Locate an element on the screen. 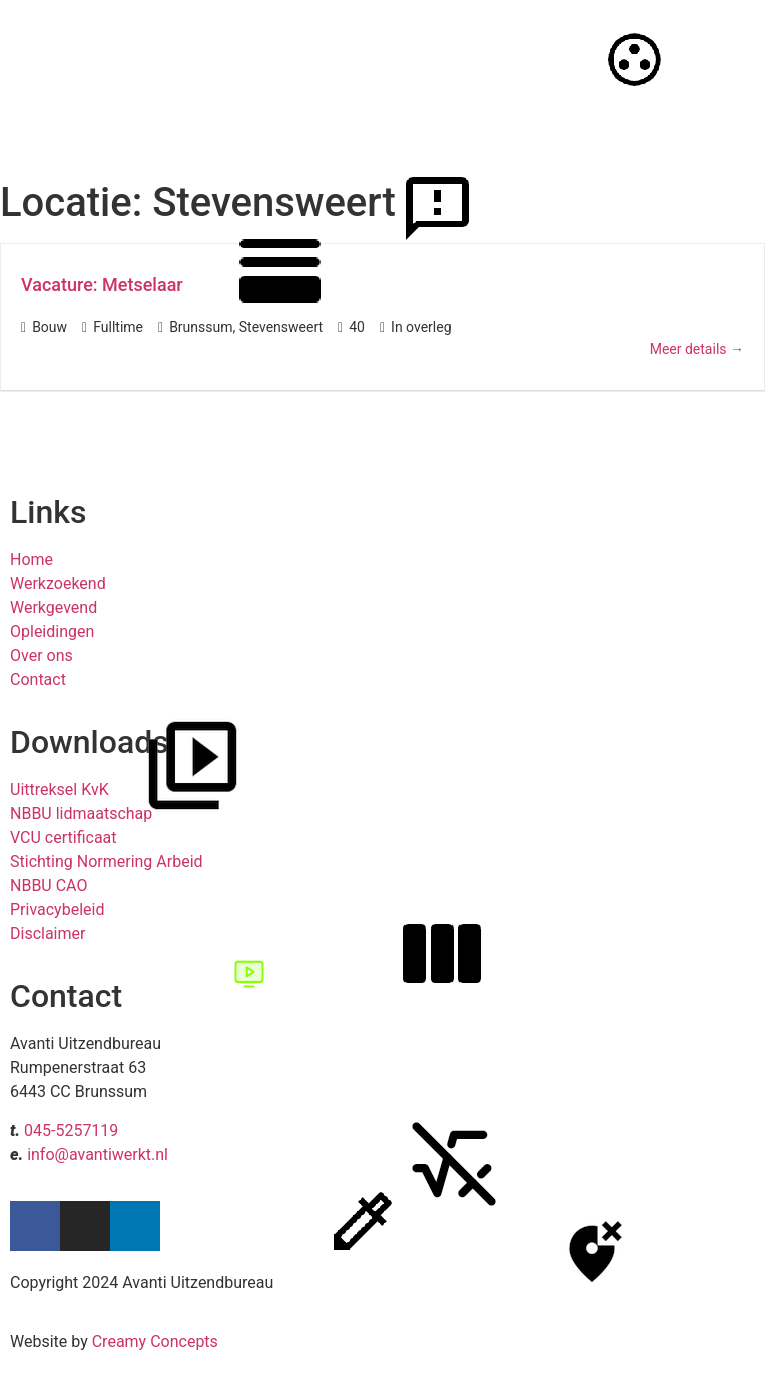 This screenshot has width=765, height=1378. submit feedback or report an issue is located at coordinates (437, 208).